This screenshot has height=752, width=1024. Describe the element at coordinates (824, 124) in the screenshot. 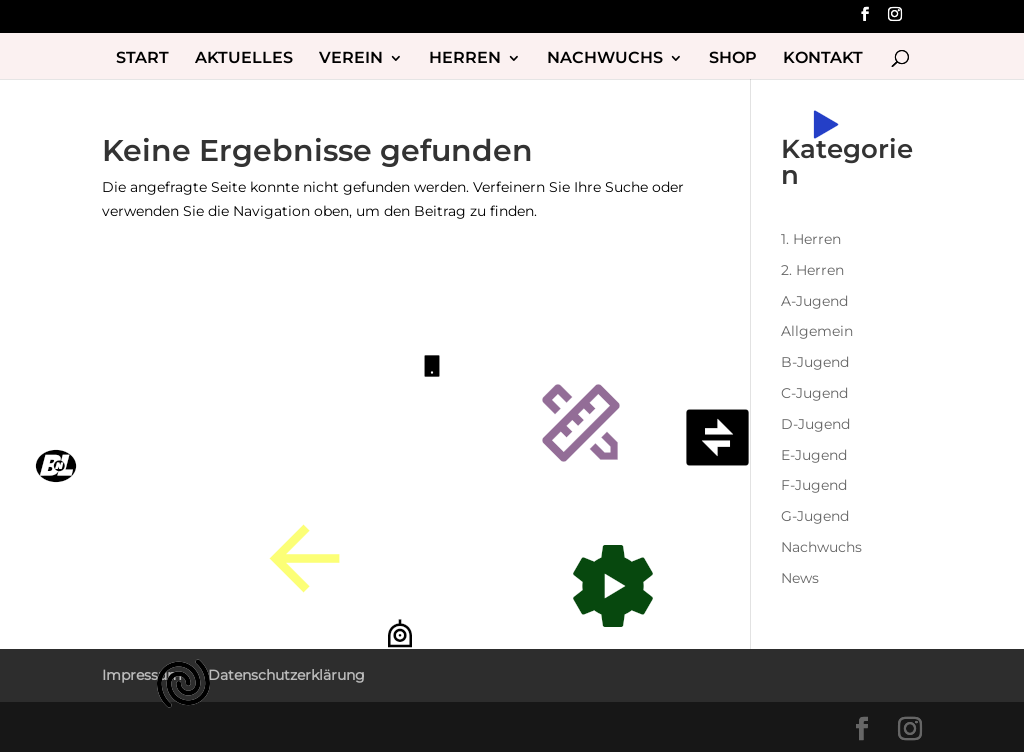

I see `play media or start playback` at that location.